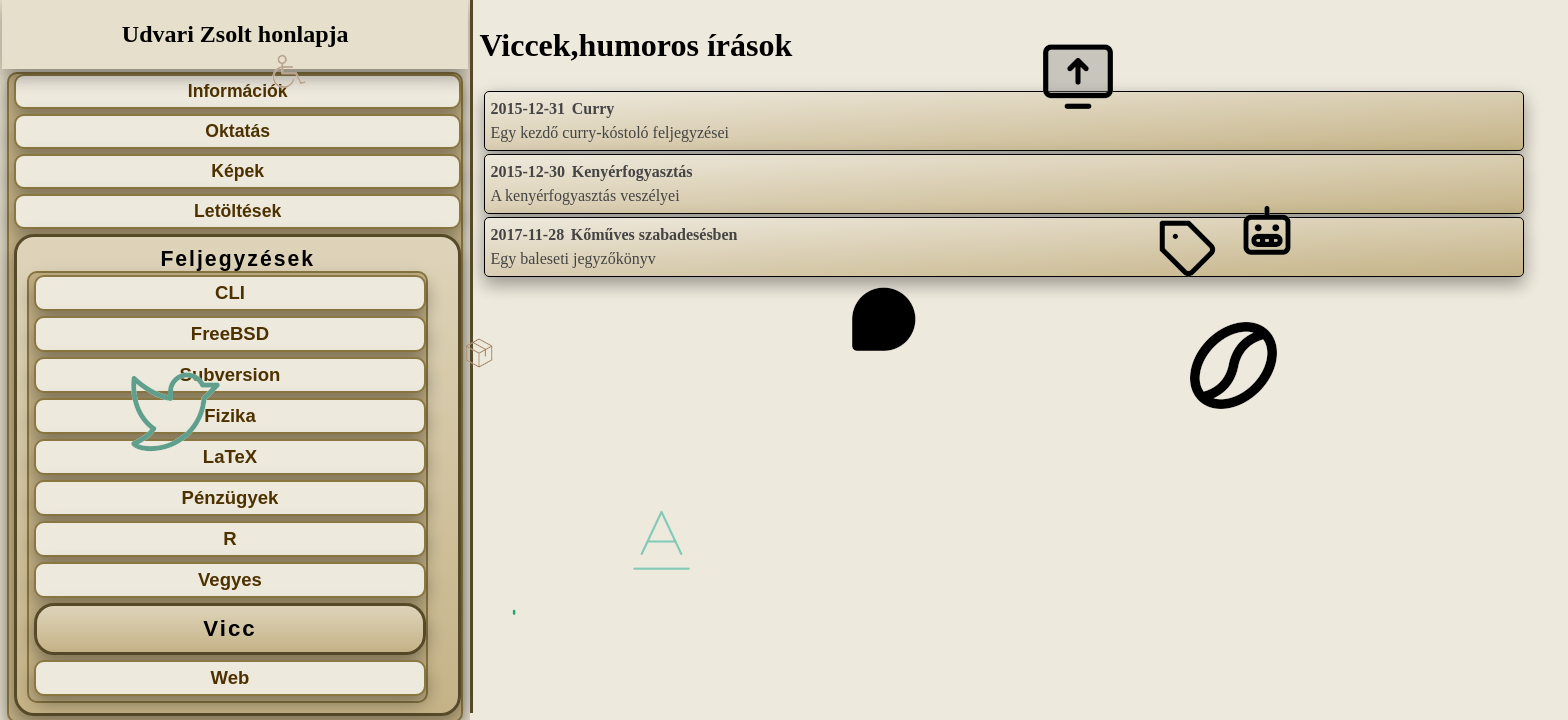 Image resolution: width=1568 pixels, height=720 pixels. I want to click on access AI assistant or chatbot, so click(1267, 233).